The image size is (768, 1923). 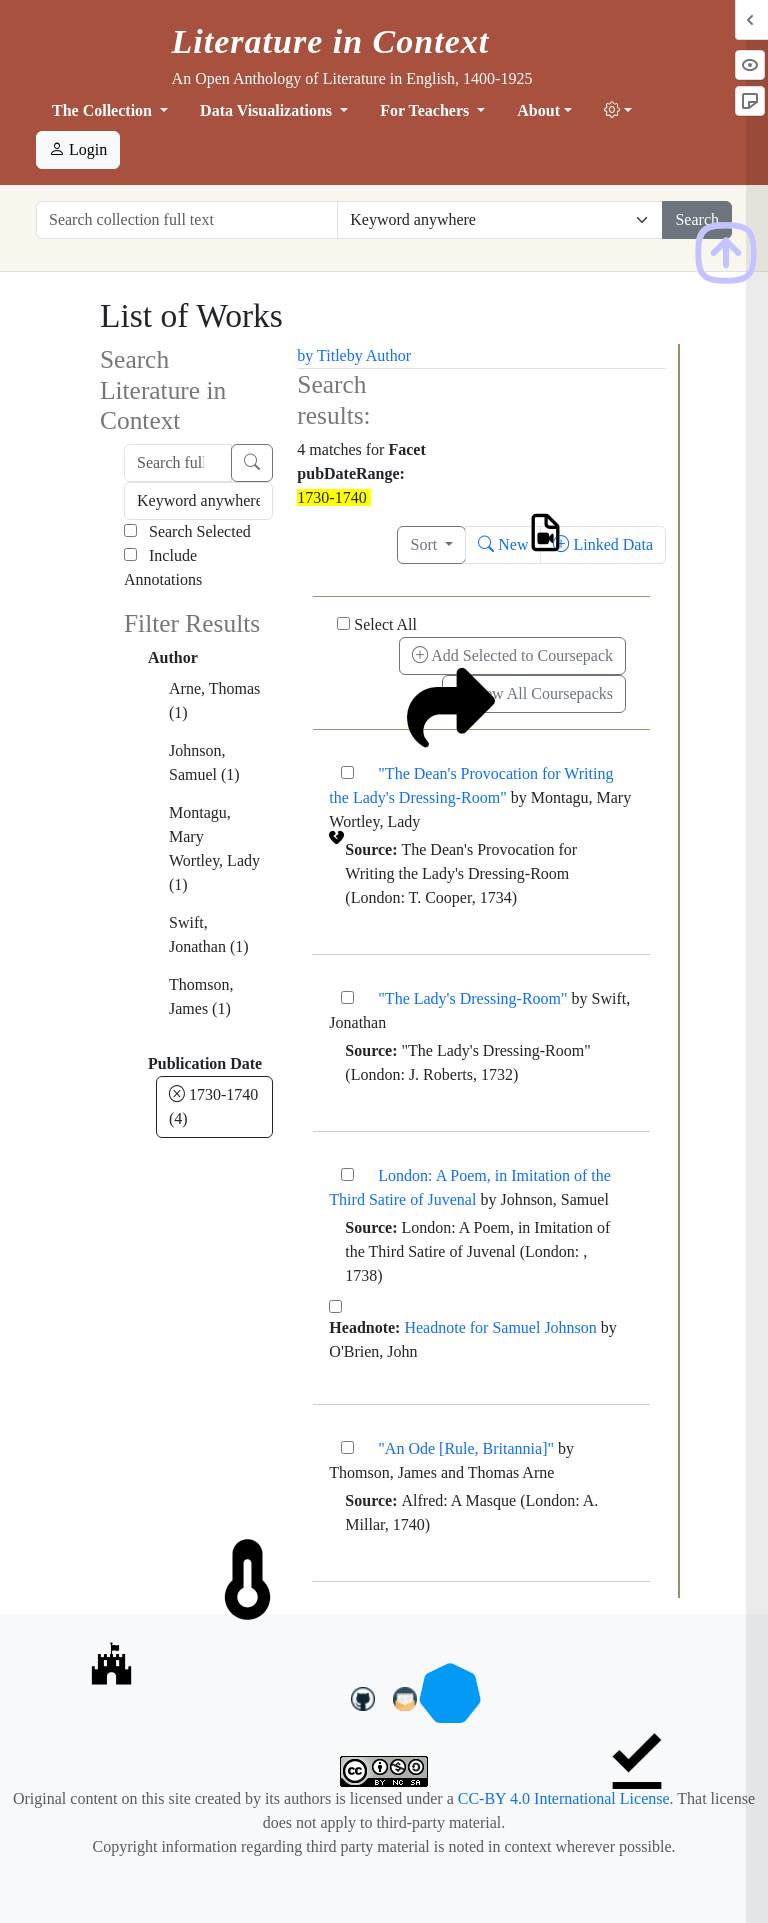 I want to click on download complete, so click(x=637, y=1761).